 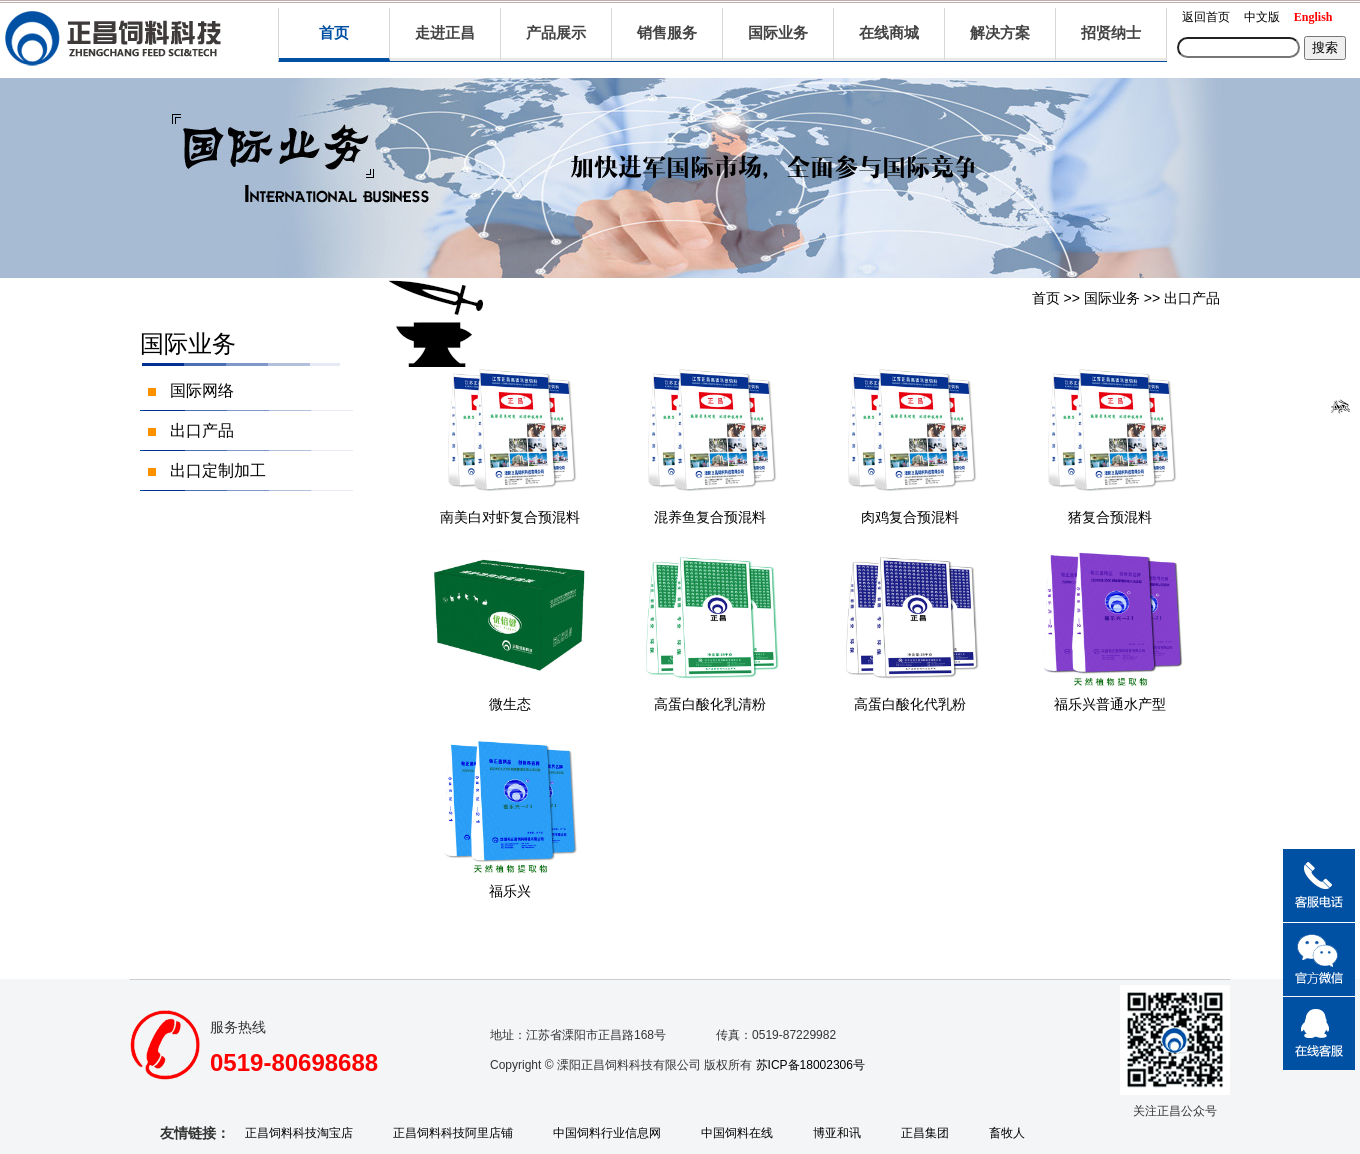 What do you see at coordinates (436, 320) in the screenshot?
I see `access the weapon crafting menu` at bounding box center [436, 320].